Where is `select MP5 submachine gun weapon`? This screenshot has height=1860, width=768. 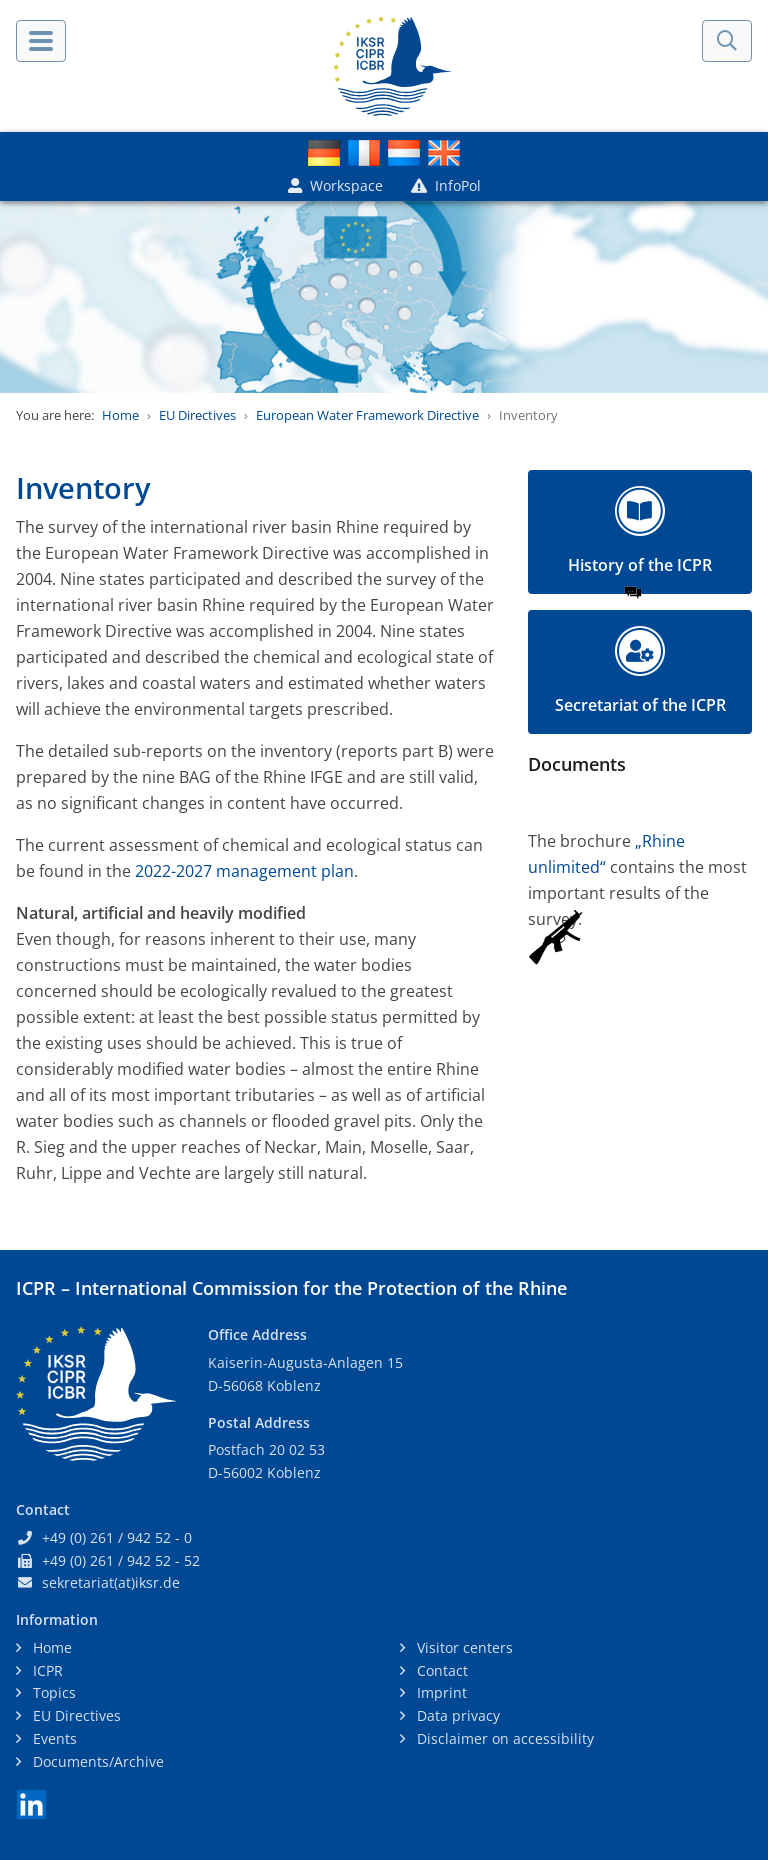
select MP5 submachine gun weapon is located at coordinates (555, 937).